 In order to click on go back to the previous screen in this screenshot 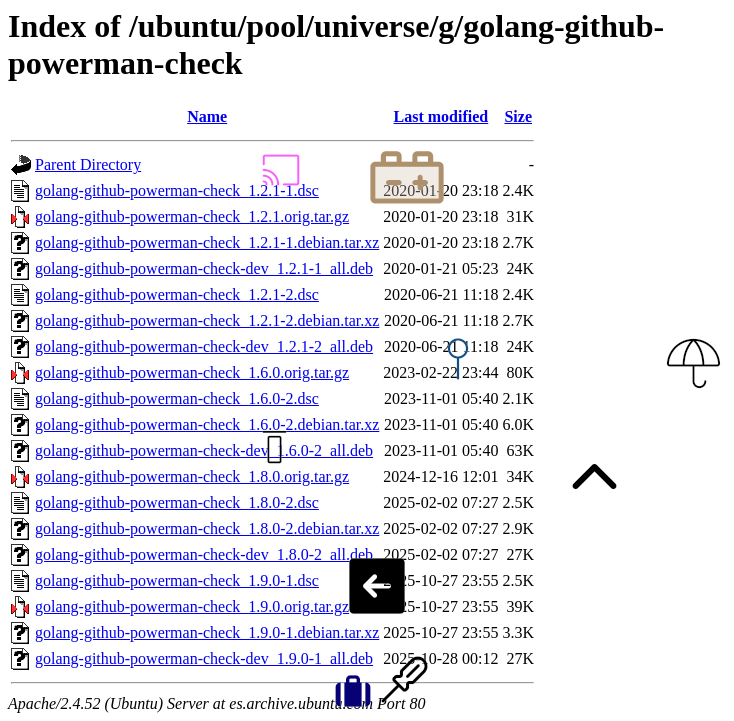, I will do `click(377, 586)`.